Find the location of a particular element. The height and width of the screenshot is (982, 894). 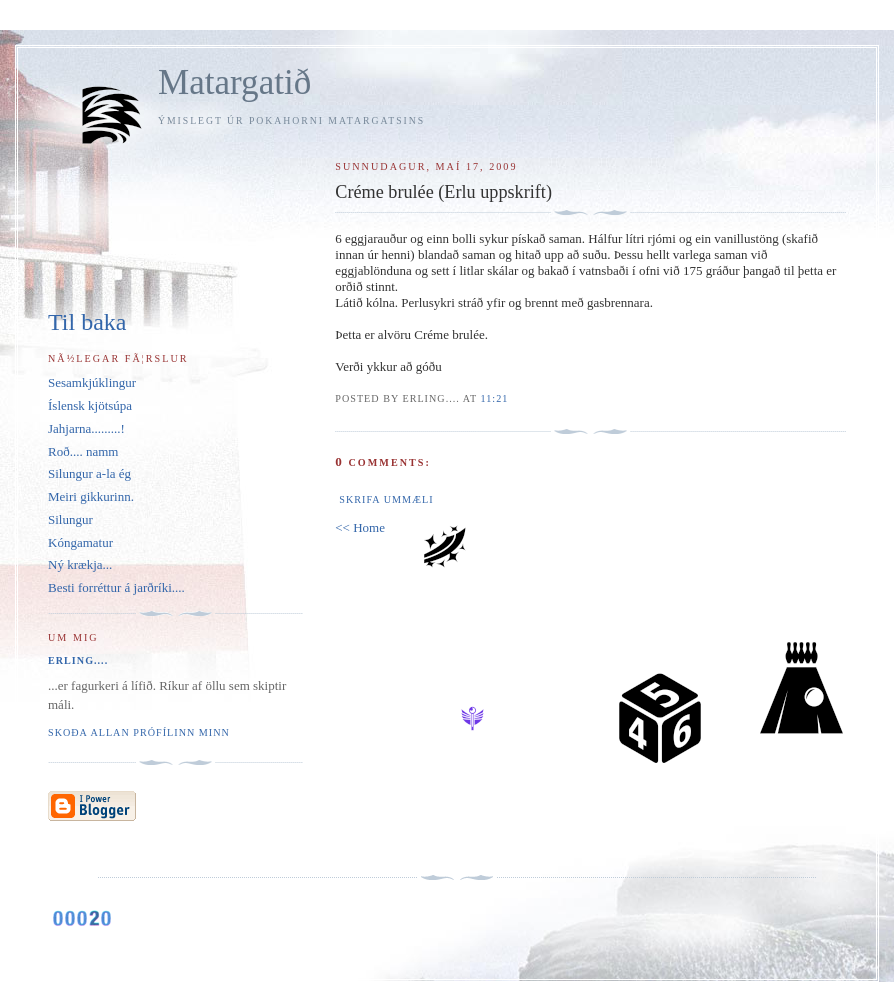

activate fire-based attack or ability is located at coordinates (112, 114).